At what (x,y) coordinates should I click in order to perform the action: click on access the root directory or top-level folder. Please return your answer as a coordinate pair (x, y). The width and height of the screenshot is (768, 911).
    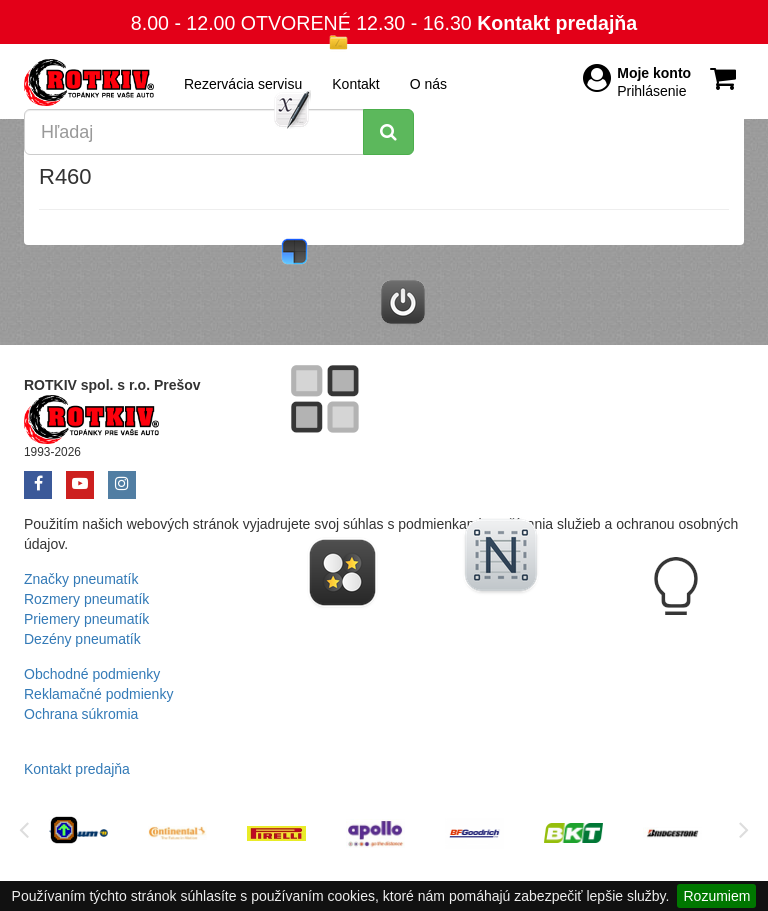
    Looking at the image, I should click on (338, 42).